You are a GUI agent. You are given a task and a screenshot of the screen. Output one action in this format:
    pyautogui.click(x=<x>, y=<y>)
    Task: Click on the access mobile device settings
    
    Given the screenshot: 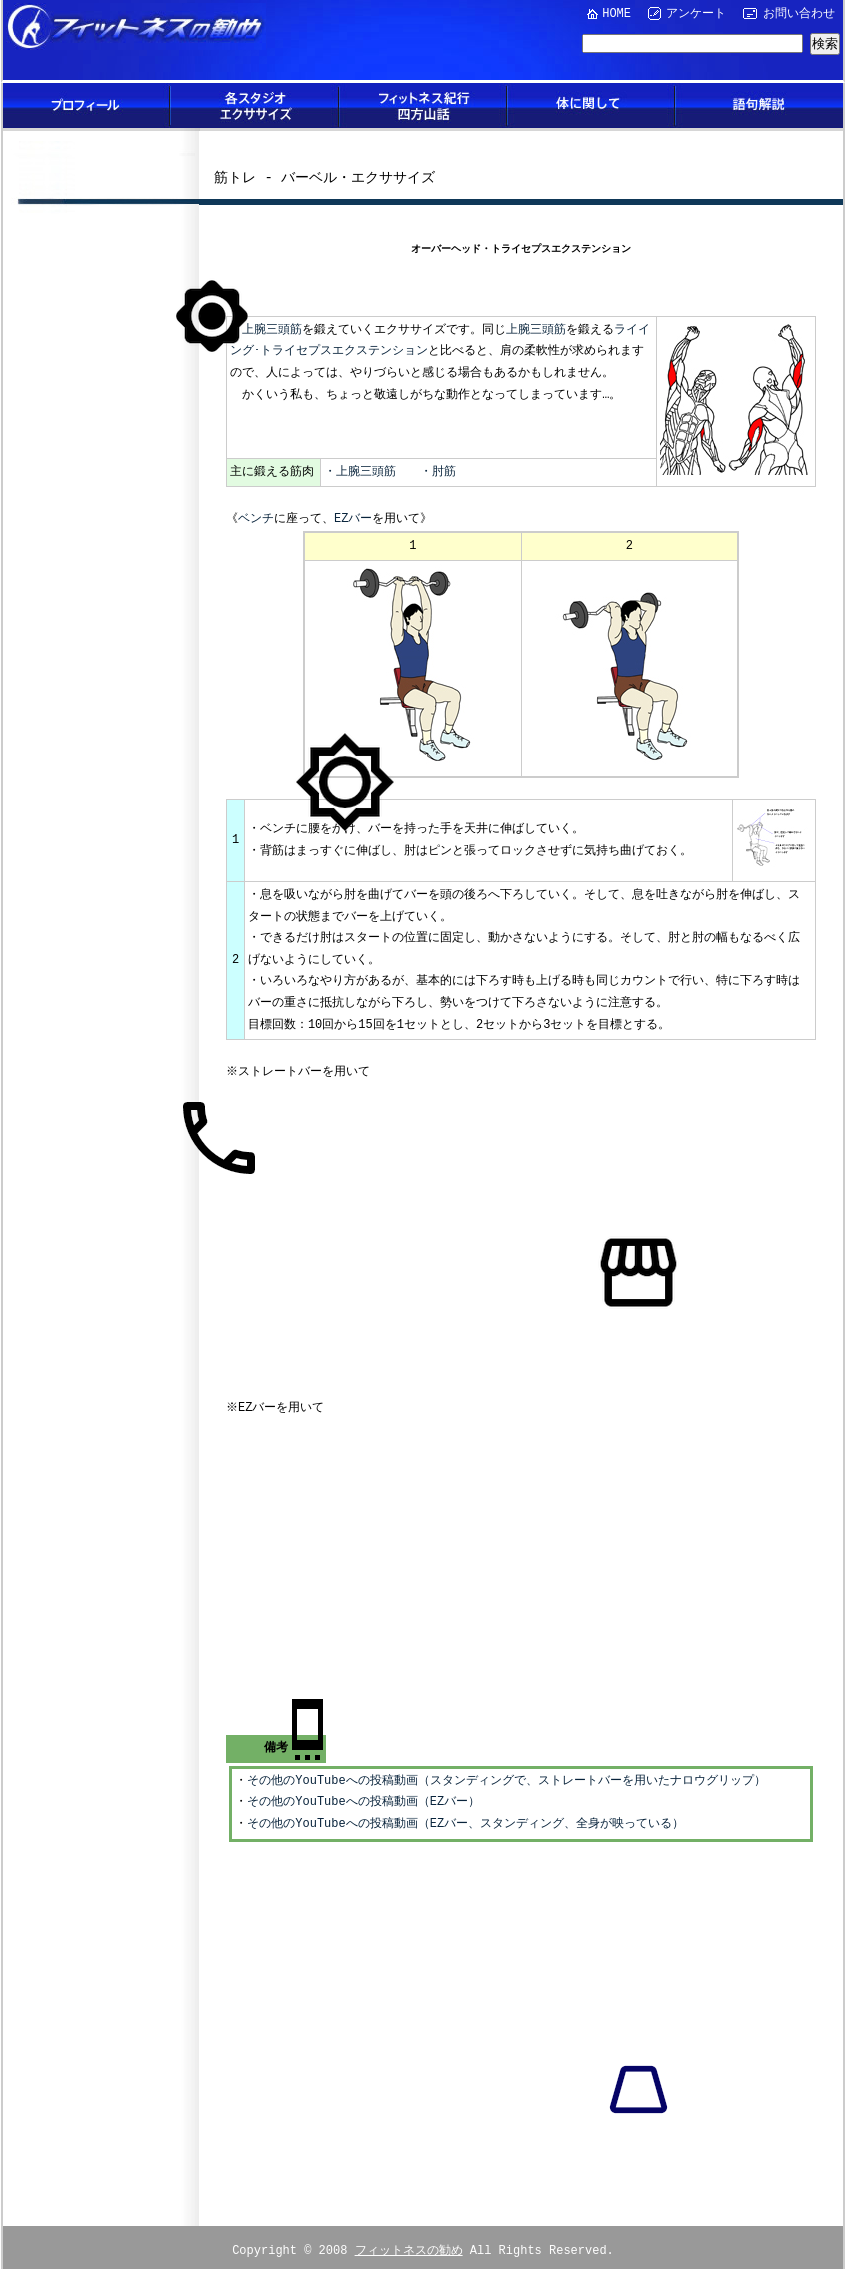 What is the action you would take?
    pyautogui.click(x=307, y=1729)
    